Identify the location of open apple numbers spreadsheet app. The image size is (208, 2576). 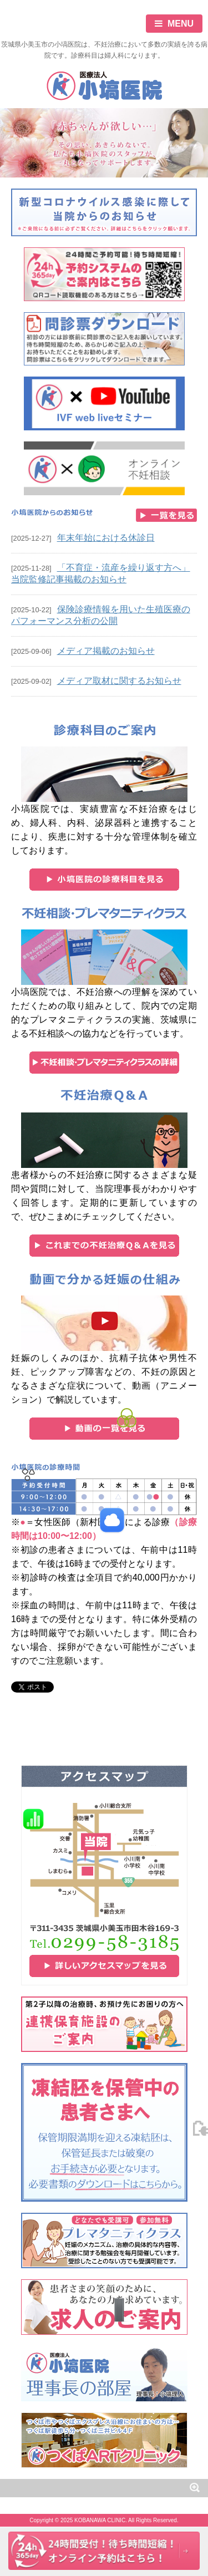
(33, 1819).